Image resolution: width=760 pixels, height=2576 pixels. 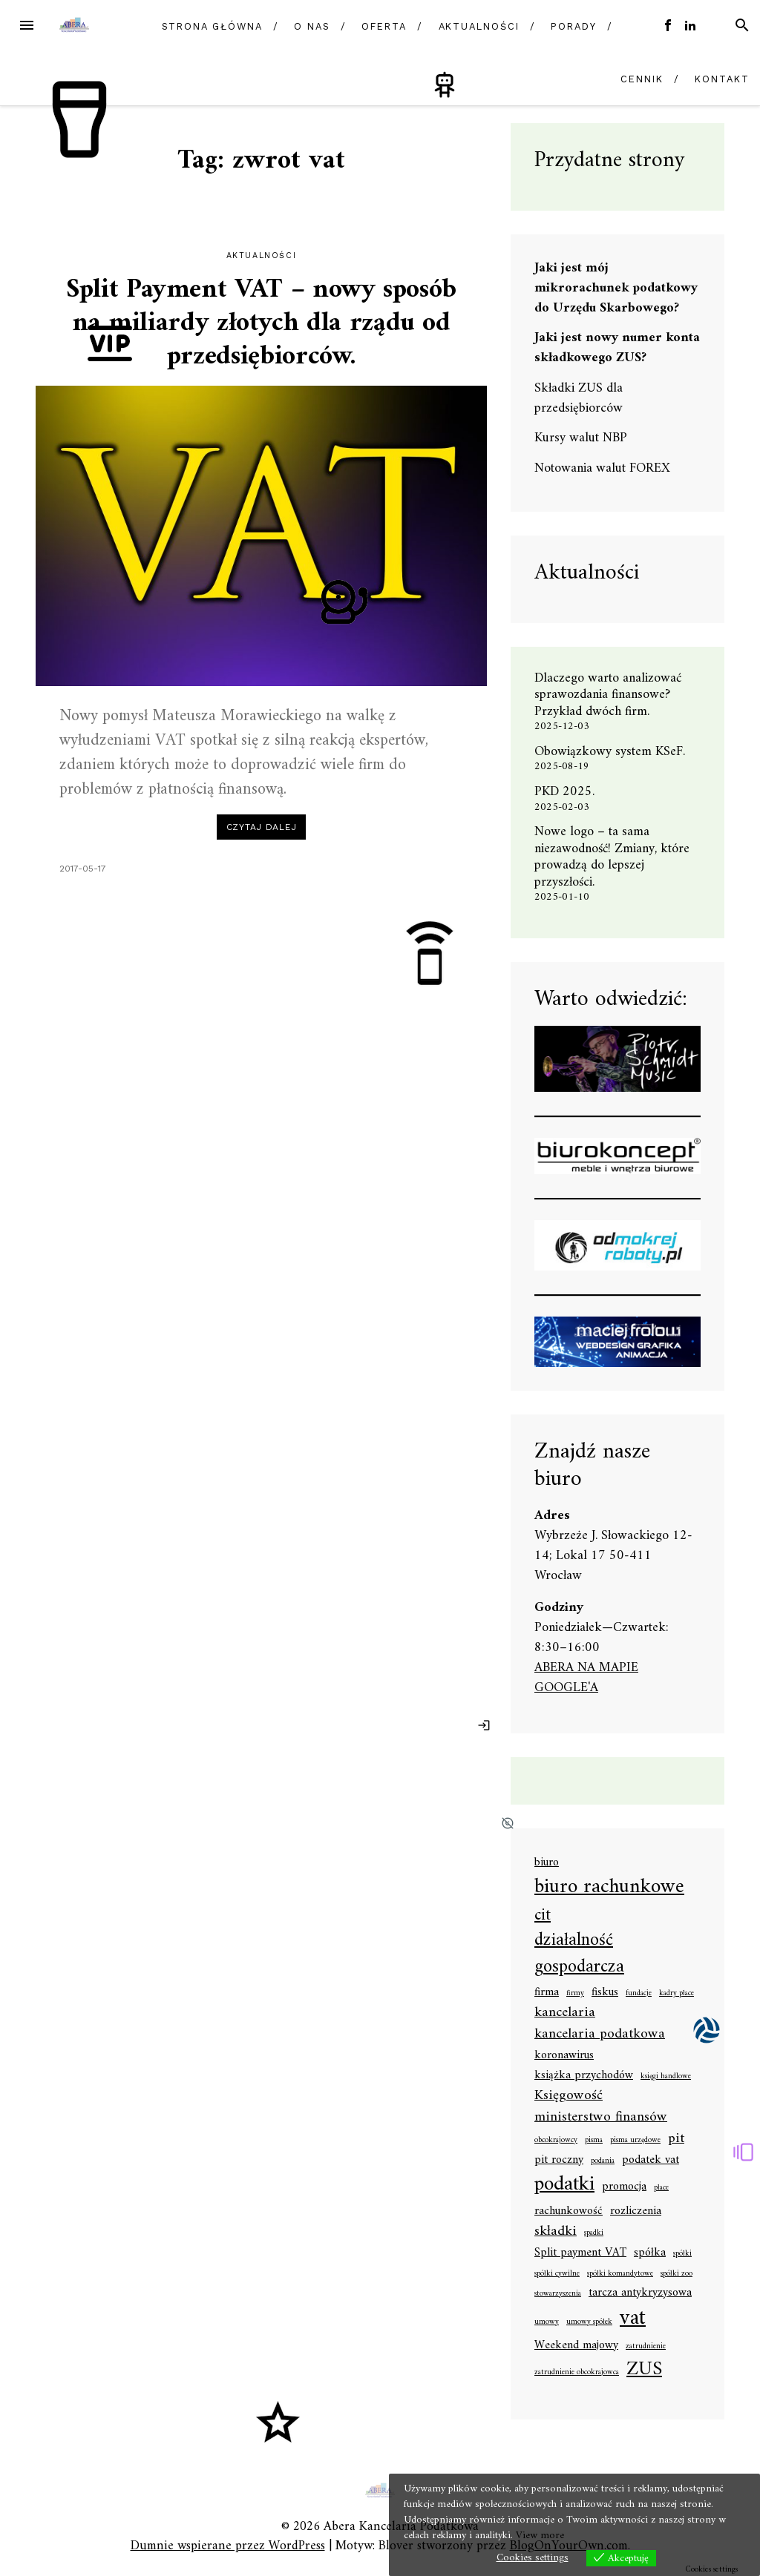 I want to click on browse nearby bars or pubs, so click(x=79, y=119).